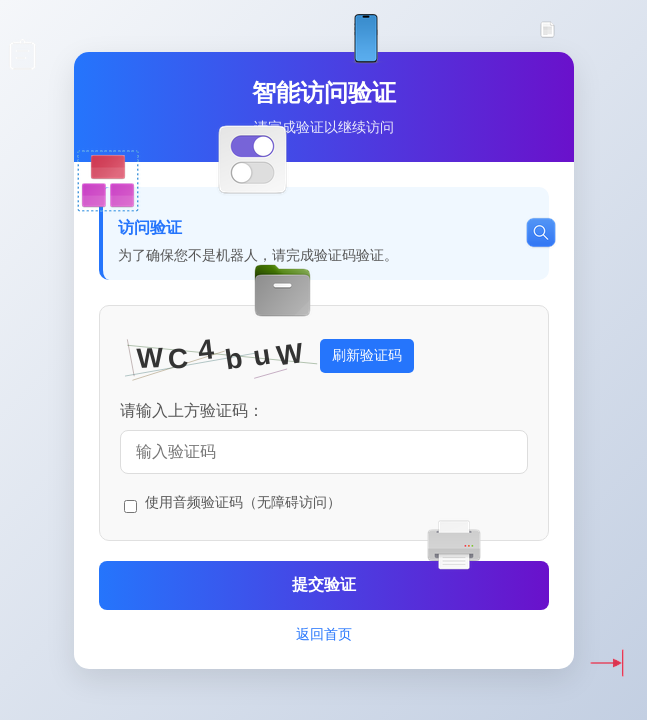 The height and width of the screenshot is (720, 647). I want to click on a configuration file associated with wine (windows compatibility layer), so click(547, 29).